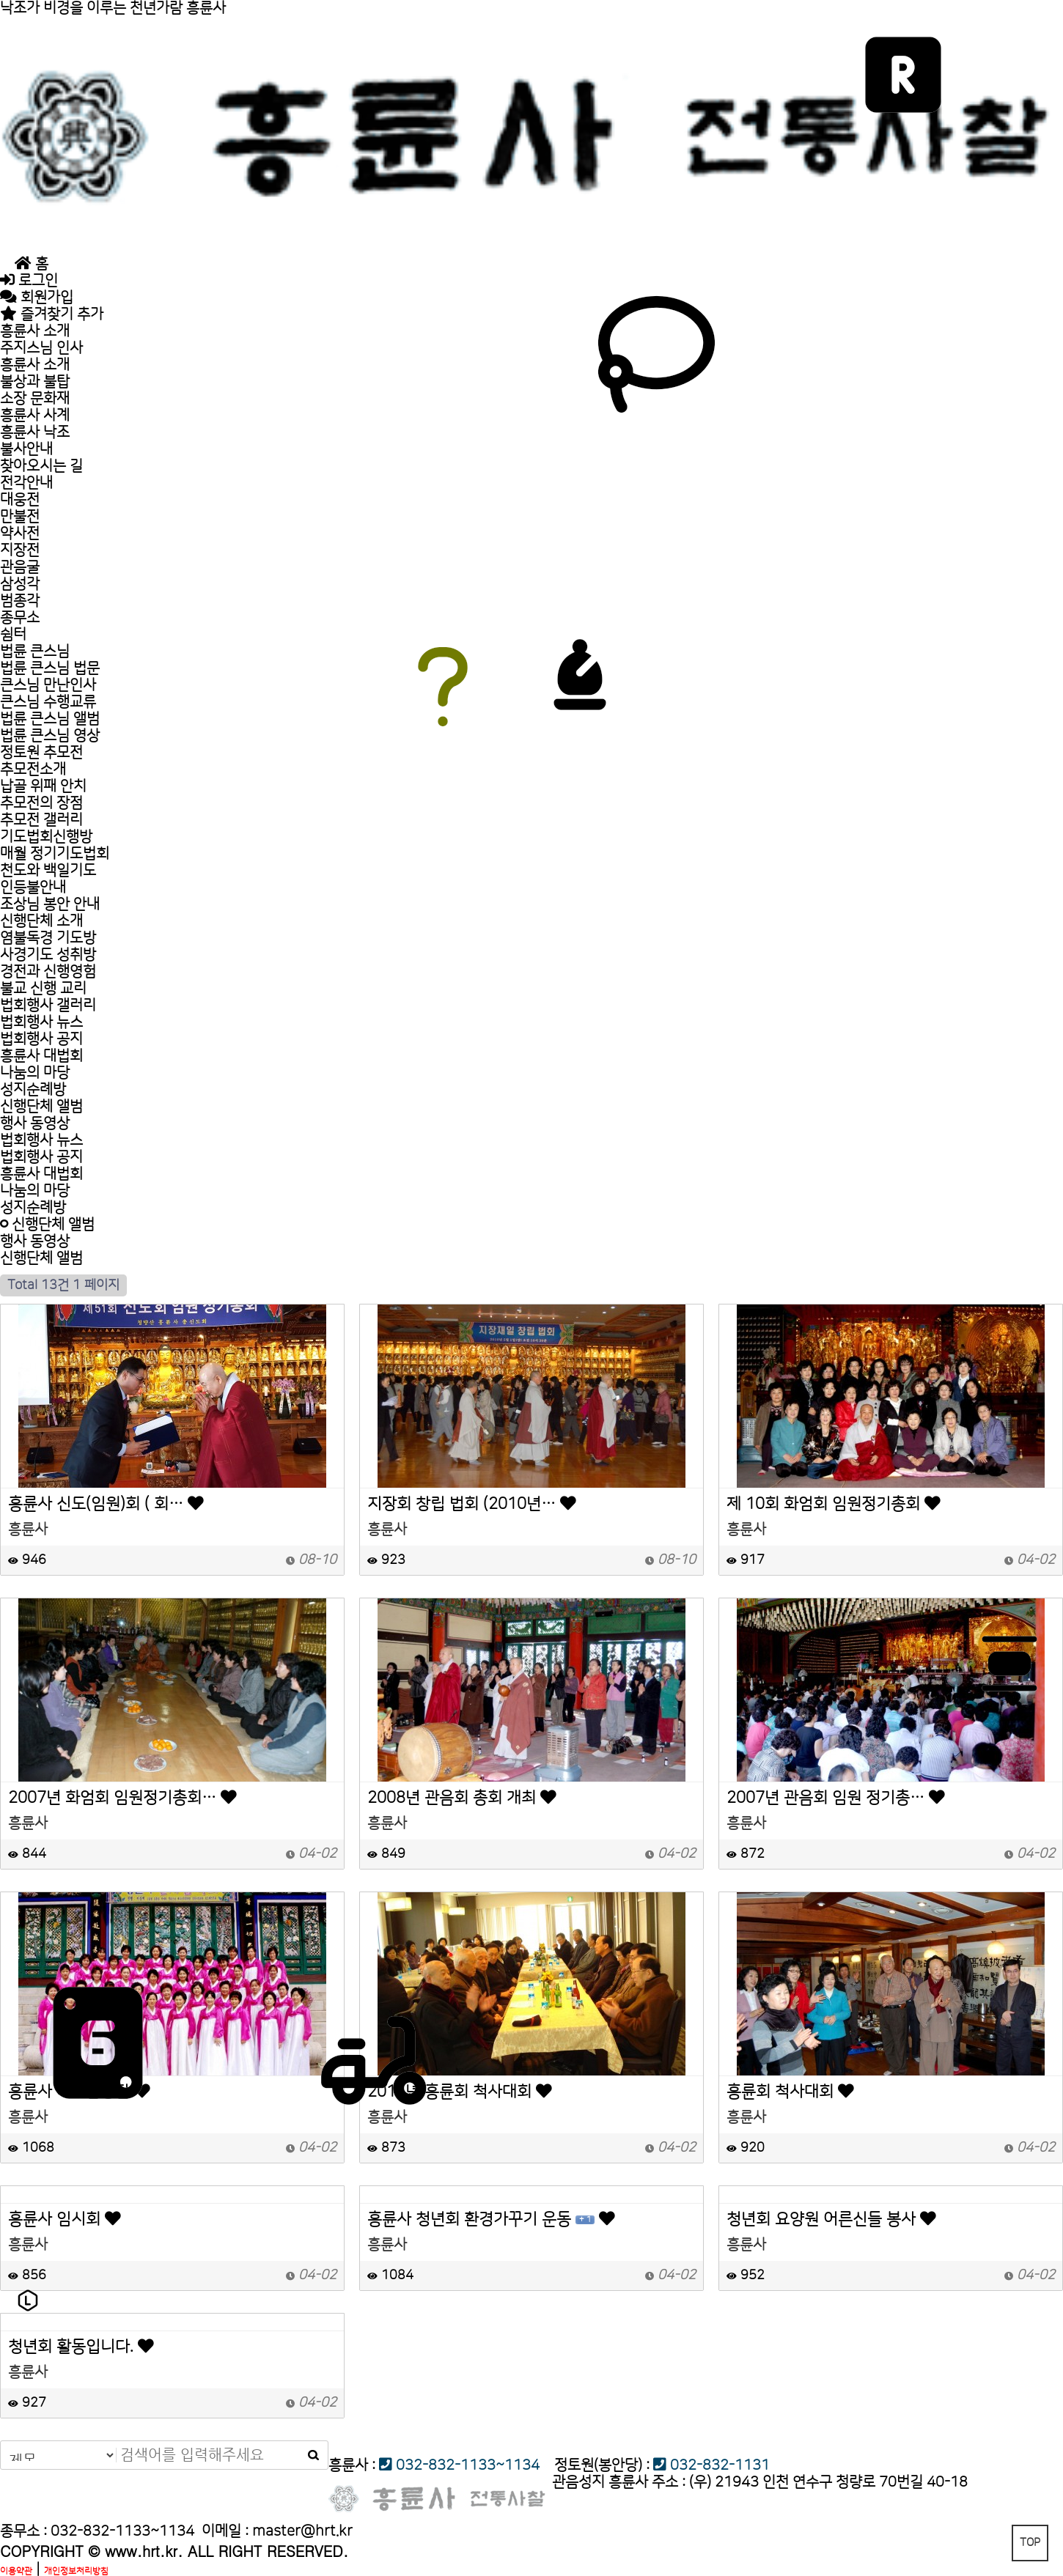  What do you see at coordinates (1009, 1664) in the screenshot?
I see `distribute layers horizontally with equal spacing` at bounding box center [1009, 1664].